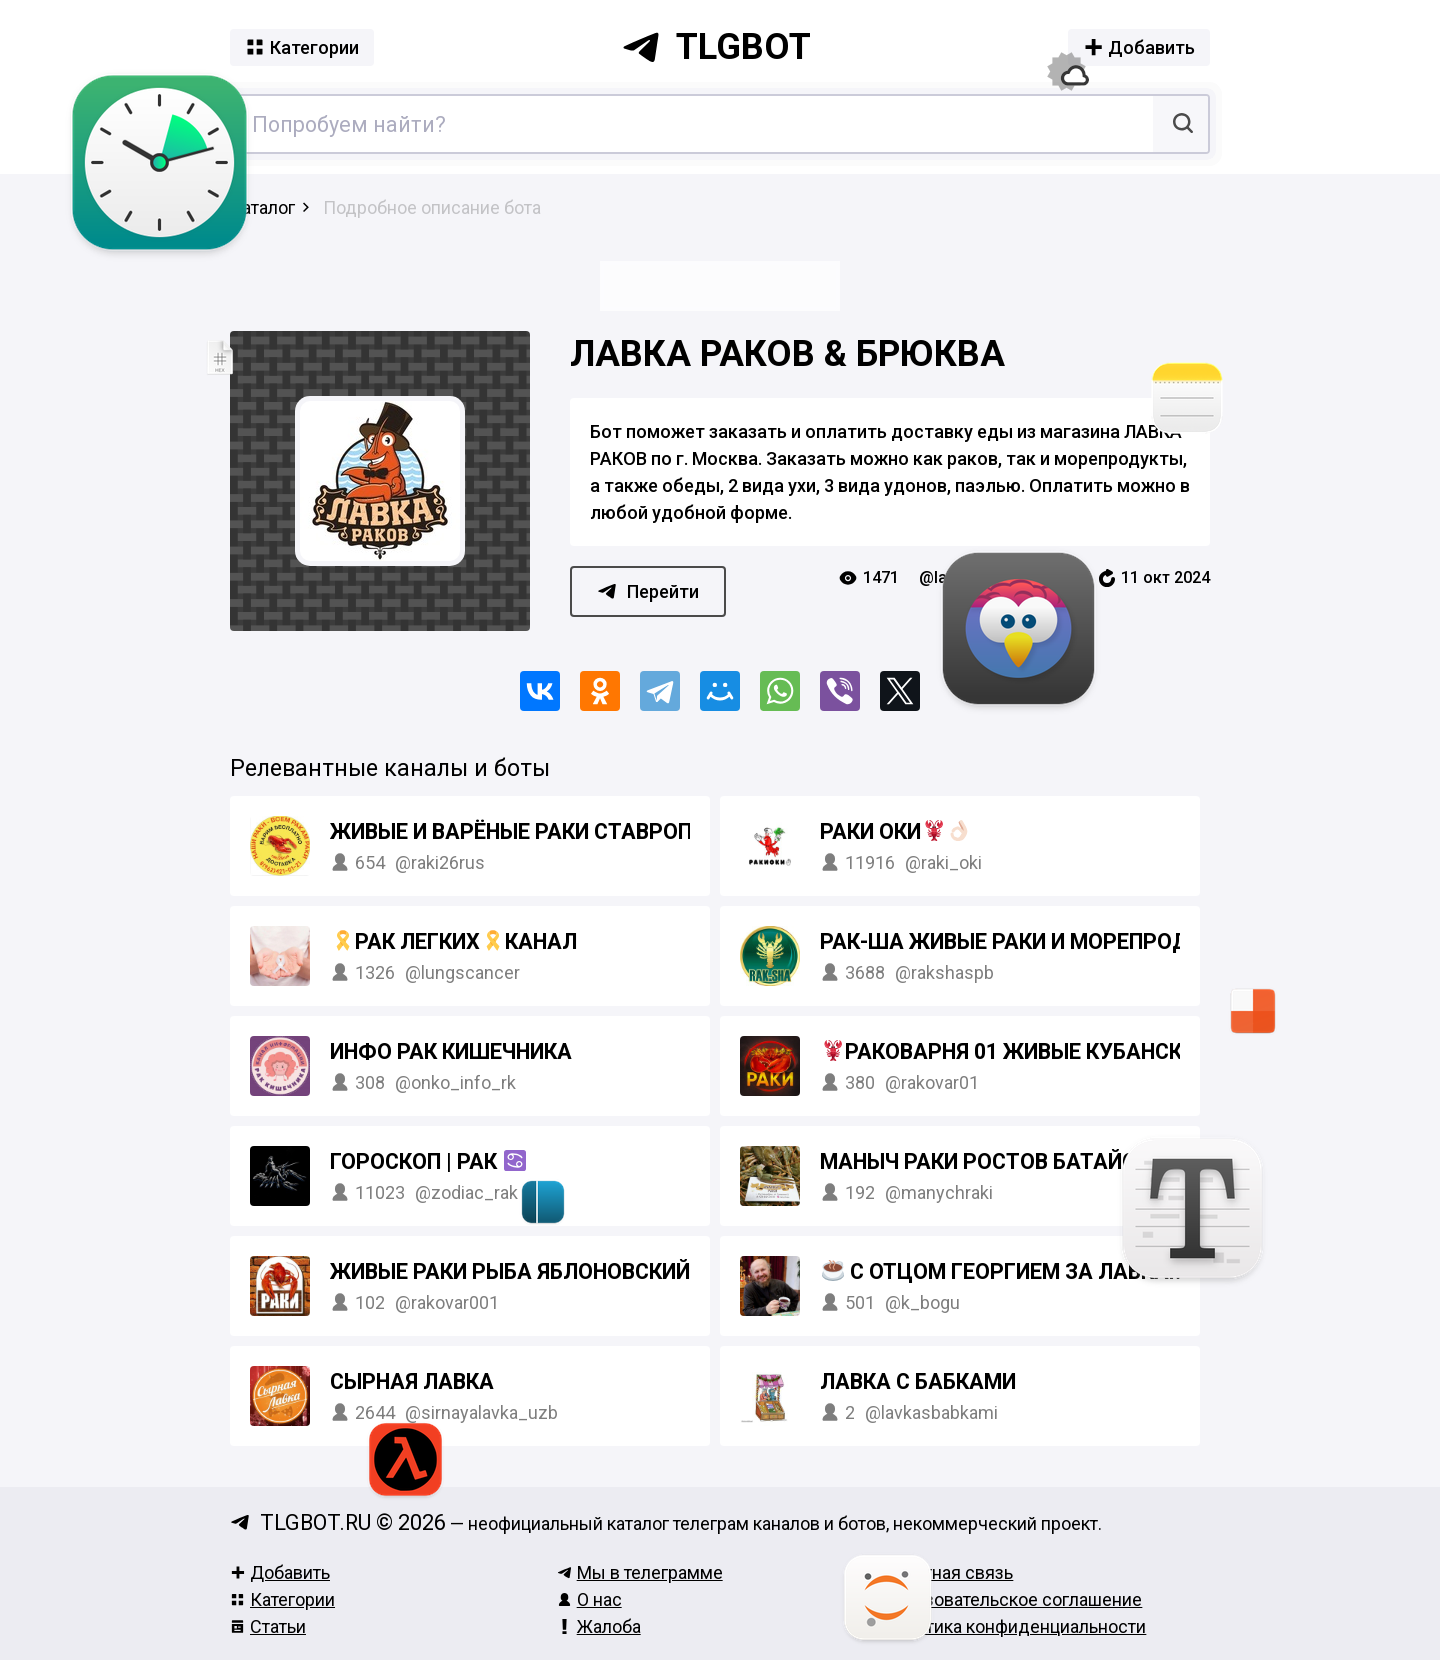  Describe the element at coordinates (1253, 1011) in the screenshot. I see `switch to the top-left workspace` at that location.